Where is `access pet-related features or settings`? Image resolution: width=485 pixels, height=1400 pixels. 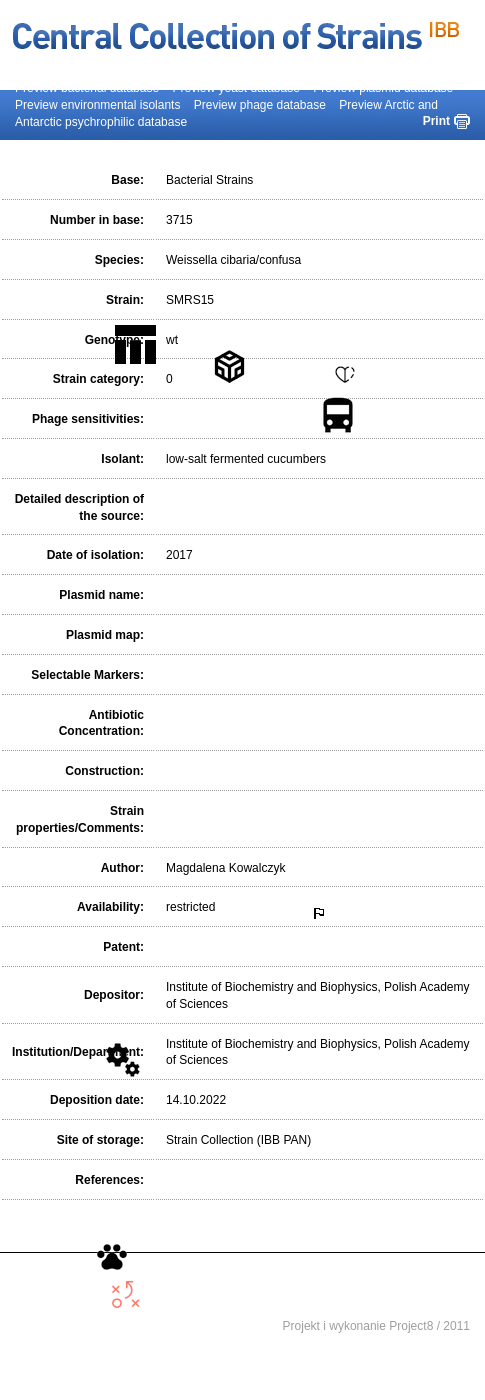
access pet-related features or settings is located at coordinates (112, 1257).